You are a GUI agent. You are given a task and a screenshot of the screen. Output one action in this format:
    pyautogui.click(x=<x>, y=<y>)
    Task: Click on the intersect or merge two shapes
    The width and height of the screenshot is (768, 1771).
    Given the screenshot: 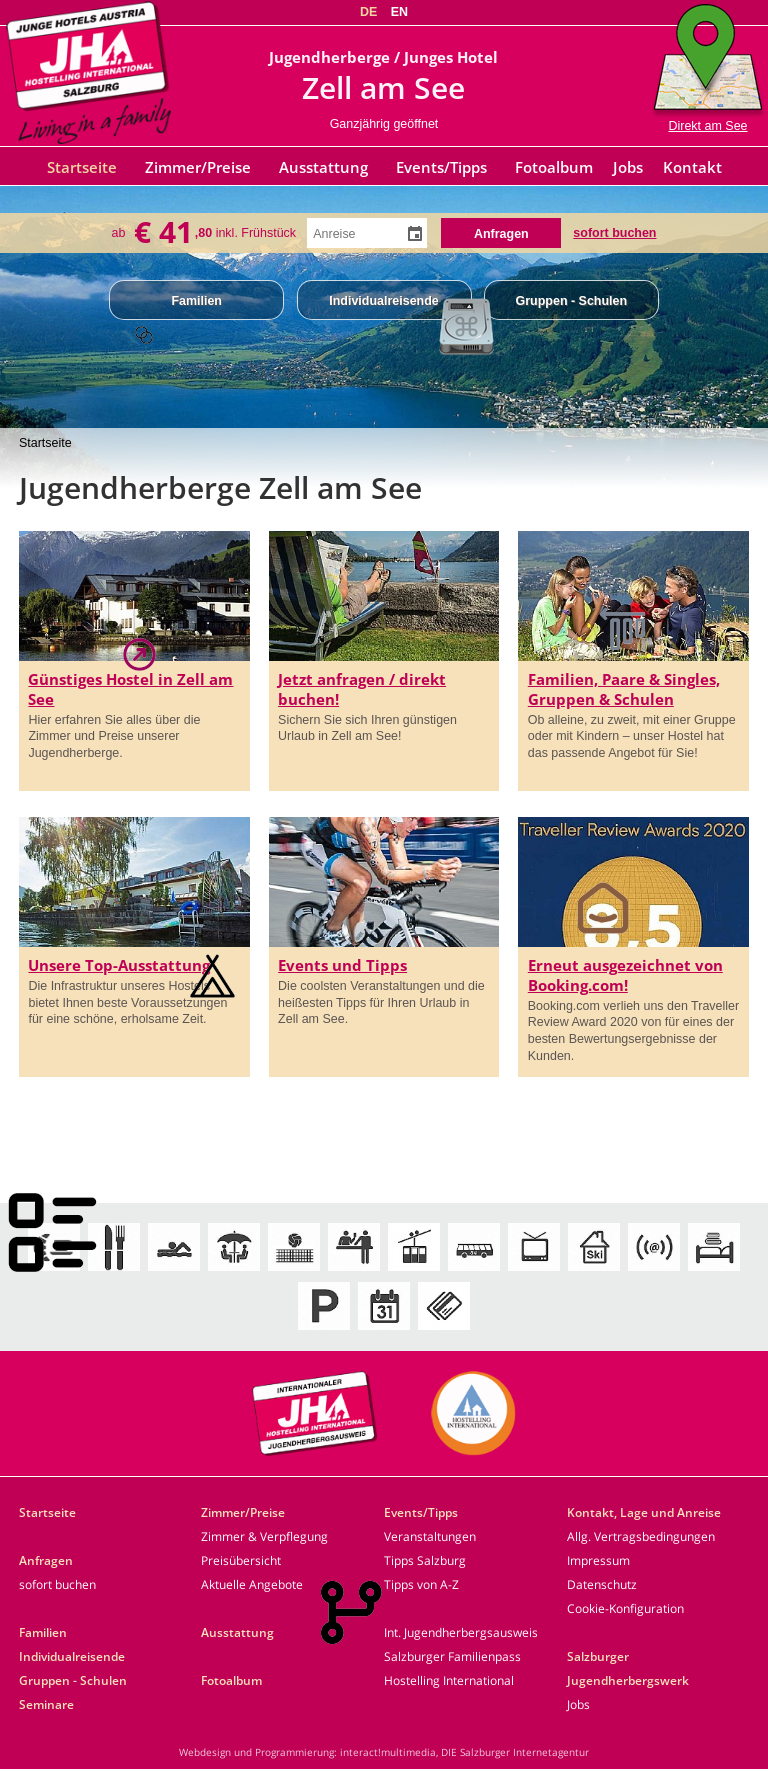 What is the action you would take?
    pyautogui.click(x=144, y=335)
    